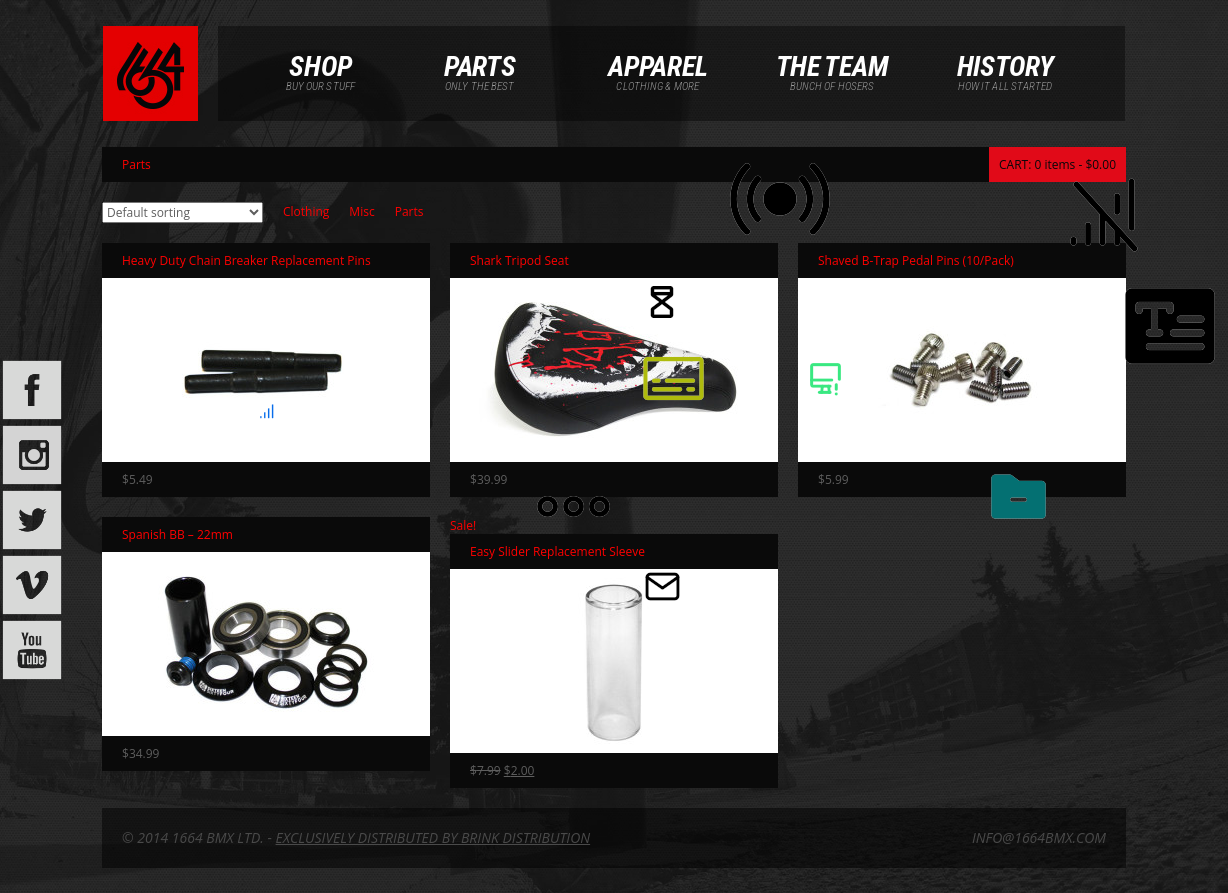  I want to click on indicates a problem or error with your desktop computer, so click(825, 378).